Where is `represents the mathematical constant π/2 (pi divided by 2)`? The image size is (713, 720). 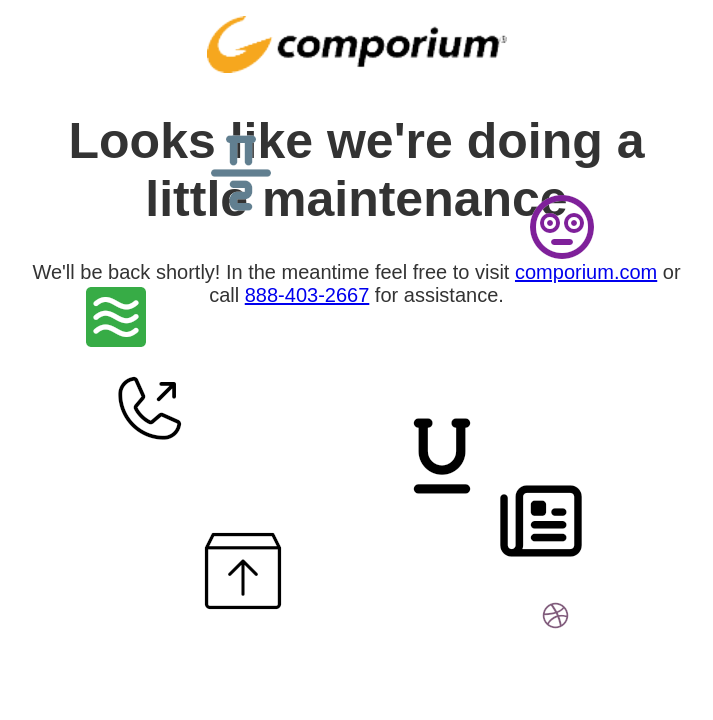 represents the mathematical constant π/2 (pi divided by 2) is located at coordinates (241, 173).